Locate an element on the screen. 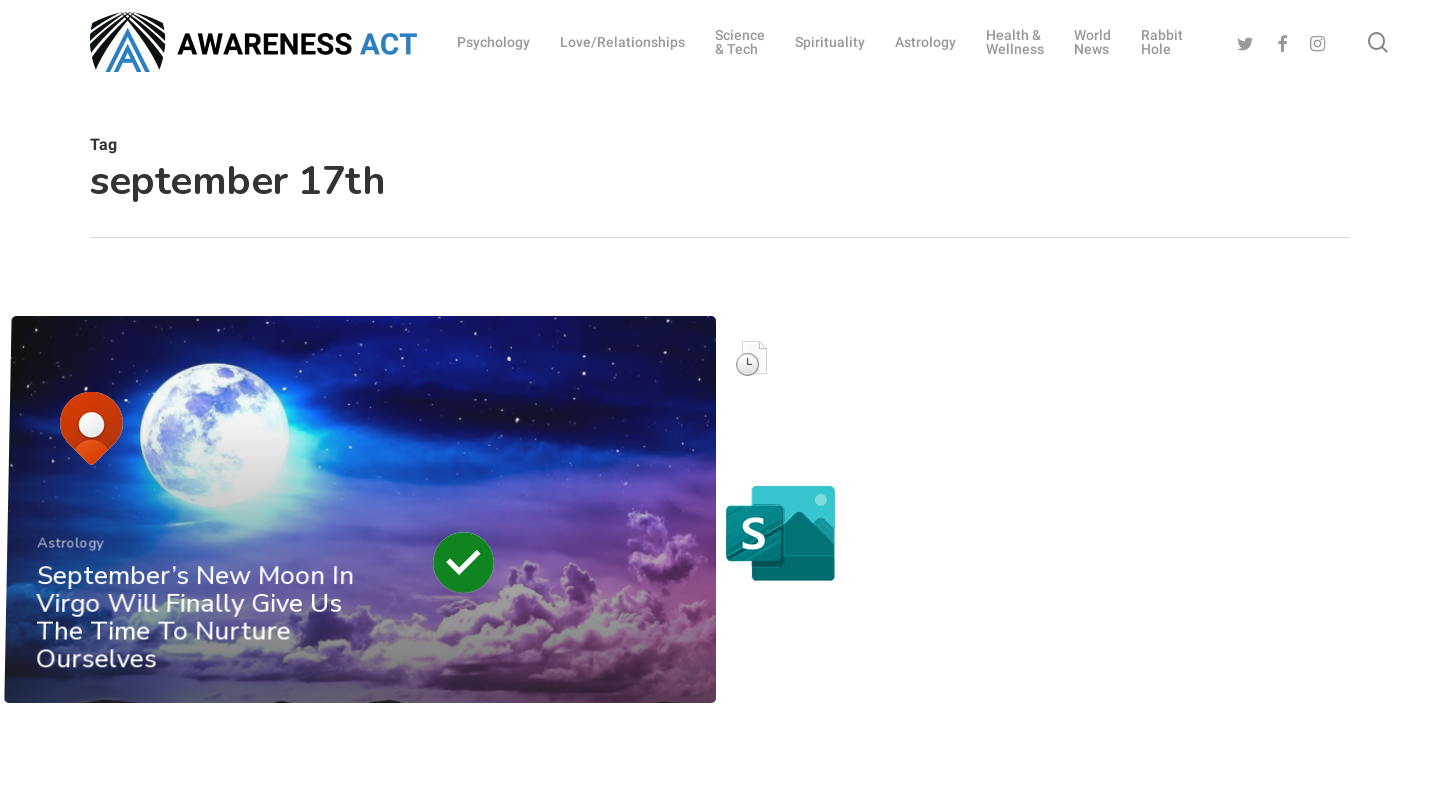 This screenshot has width=1440, height=785. confirm or accept a calculation is located at coordinates (463, 562).